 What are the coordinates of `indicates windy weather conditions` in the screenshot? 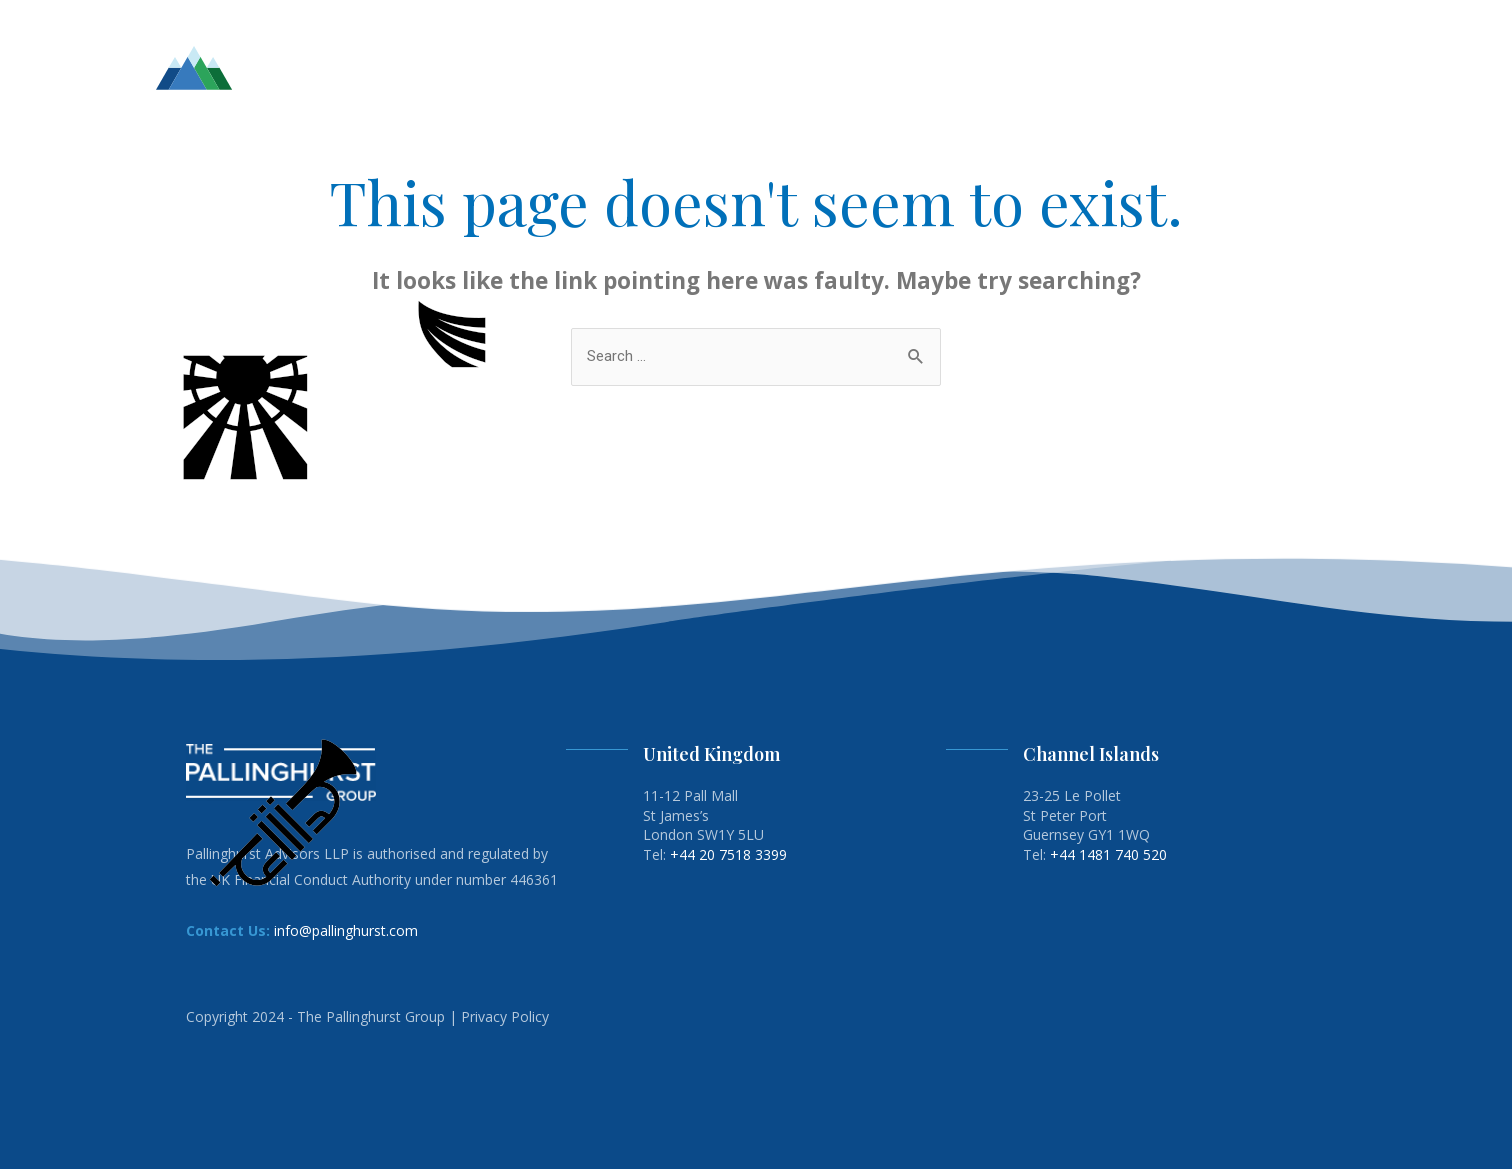 It's located at (452, 334).